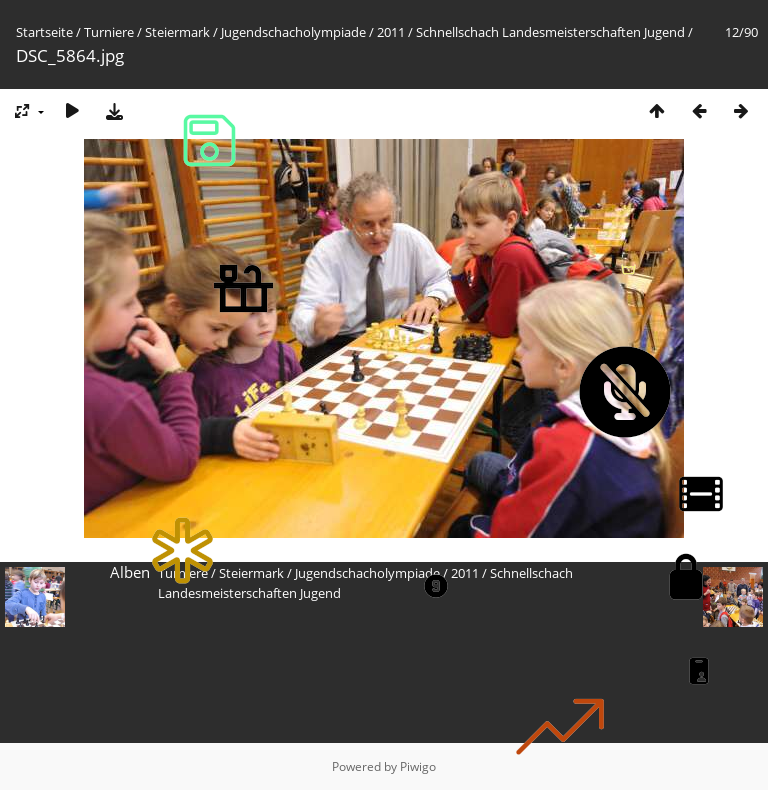 This screenshot has height=790, width=768. I want to click on access video or movie content, so click(701, 494).